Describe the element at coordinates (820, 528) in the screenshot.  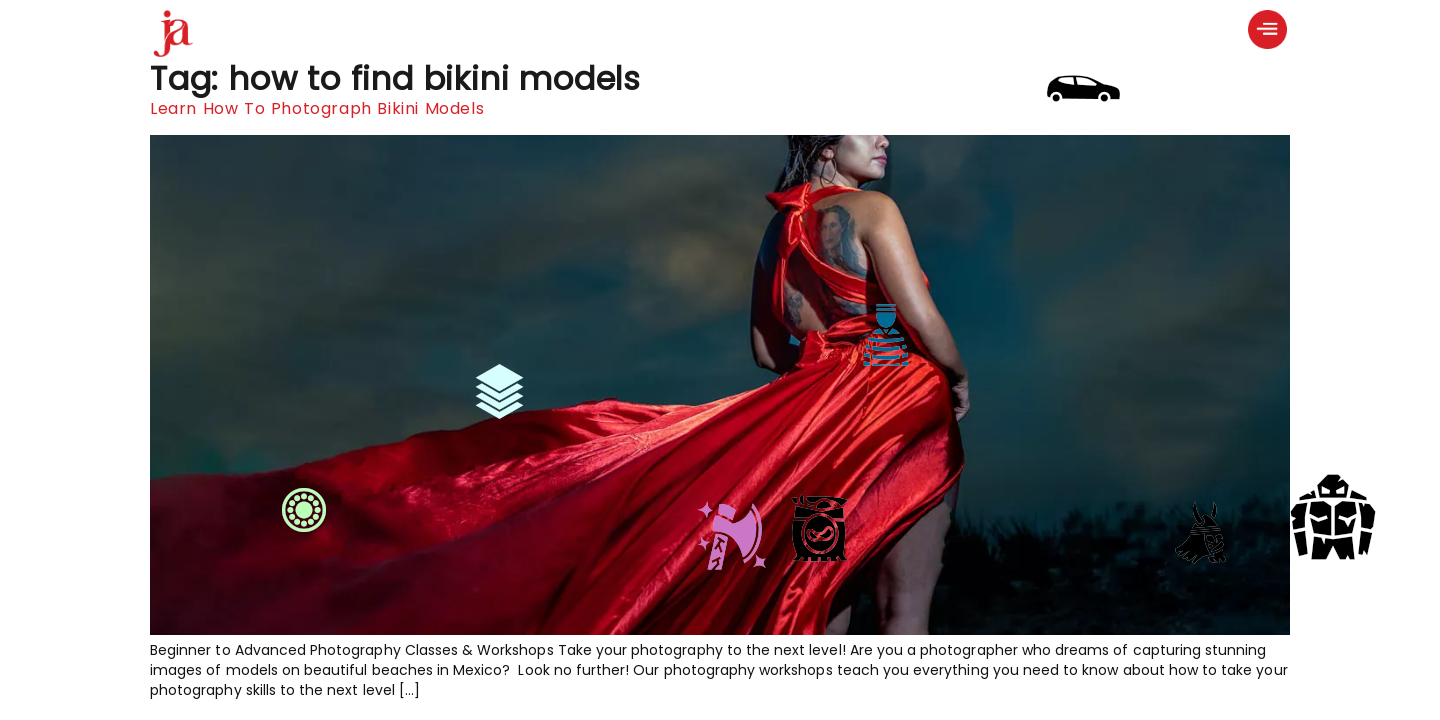
I see `snack or food item in a game inventory` at that location.